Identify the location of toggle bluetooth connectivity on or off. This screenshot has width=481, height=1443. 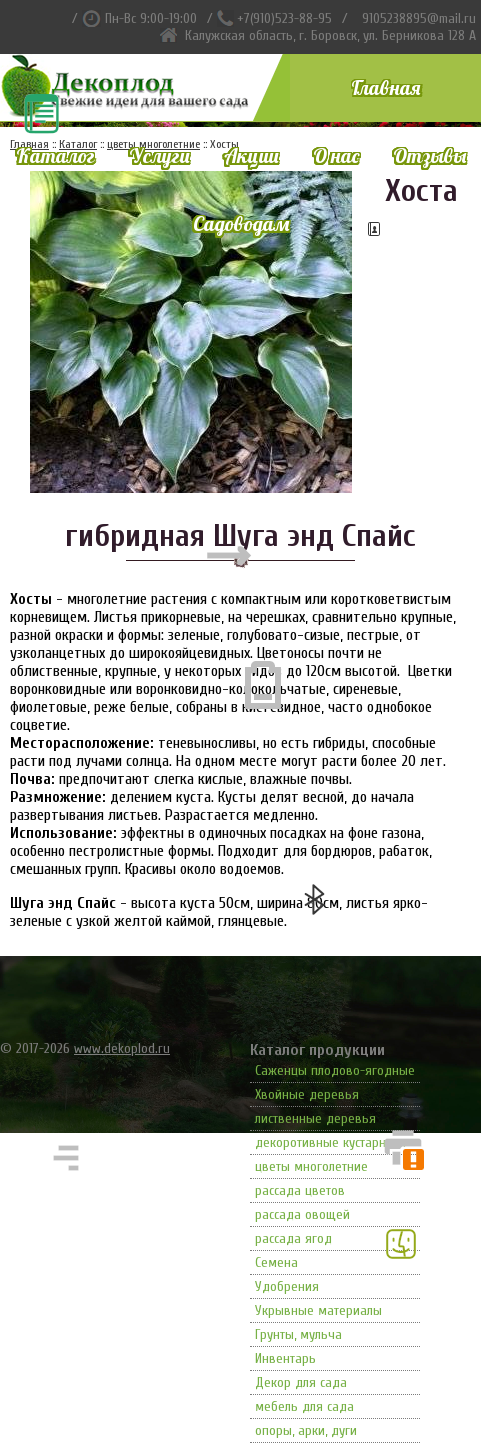
(314, 899).